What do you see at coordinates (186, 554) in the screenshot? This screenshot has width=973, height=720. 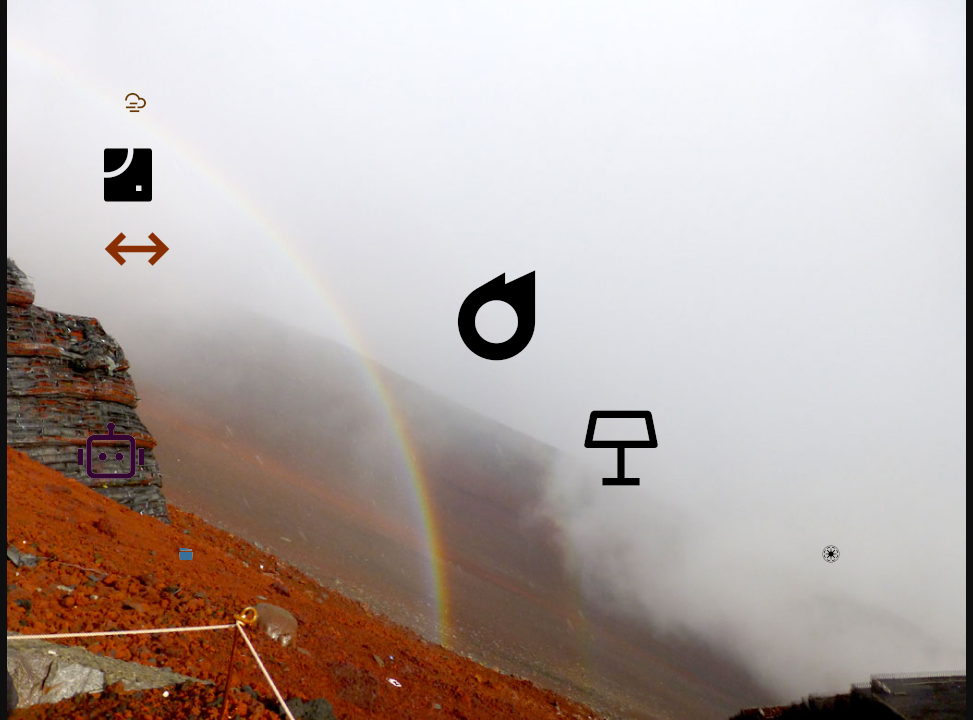 I see `open folder to view contents` at bounding box center [186, 554].